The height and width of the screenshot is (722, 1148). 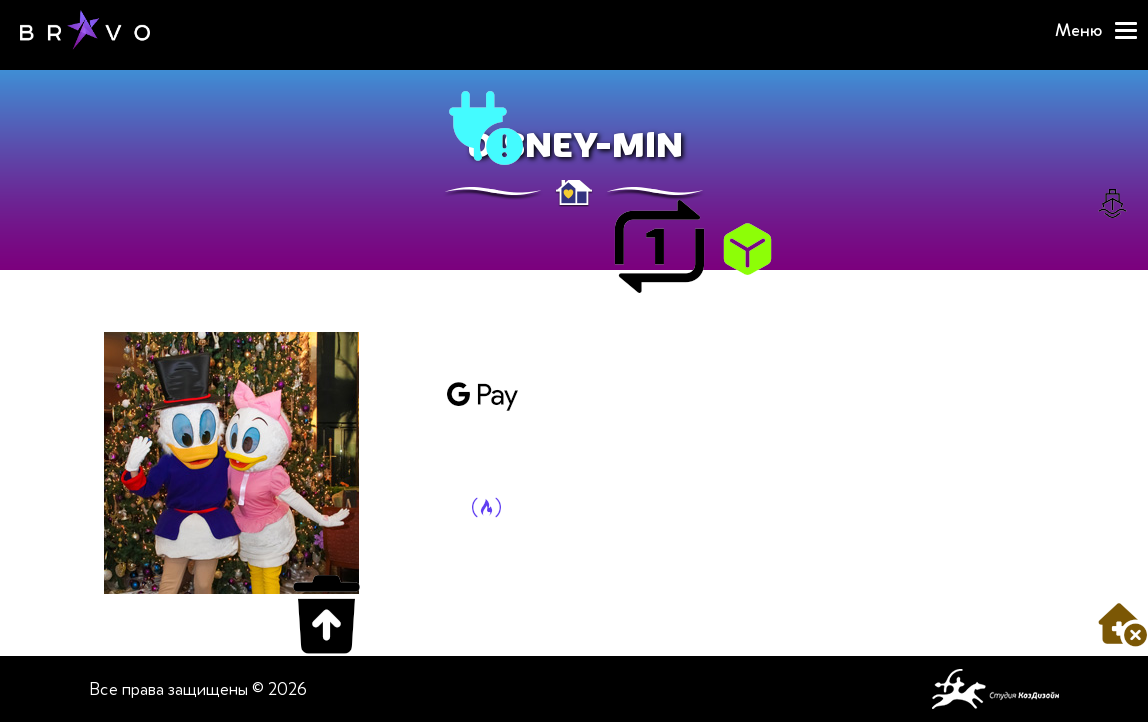 What do you see at coordinates (486, 507) in the screenshot?
I see `visit freeCodeCamp website` at bounding box center [486, 507].